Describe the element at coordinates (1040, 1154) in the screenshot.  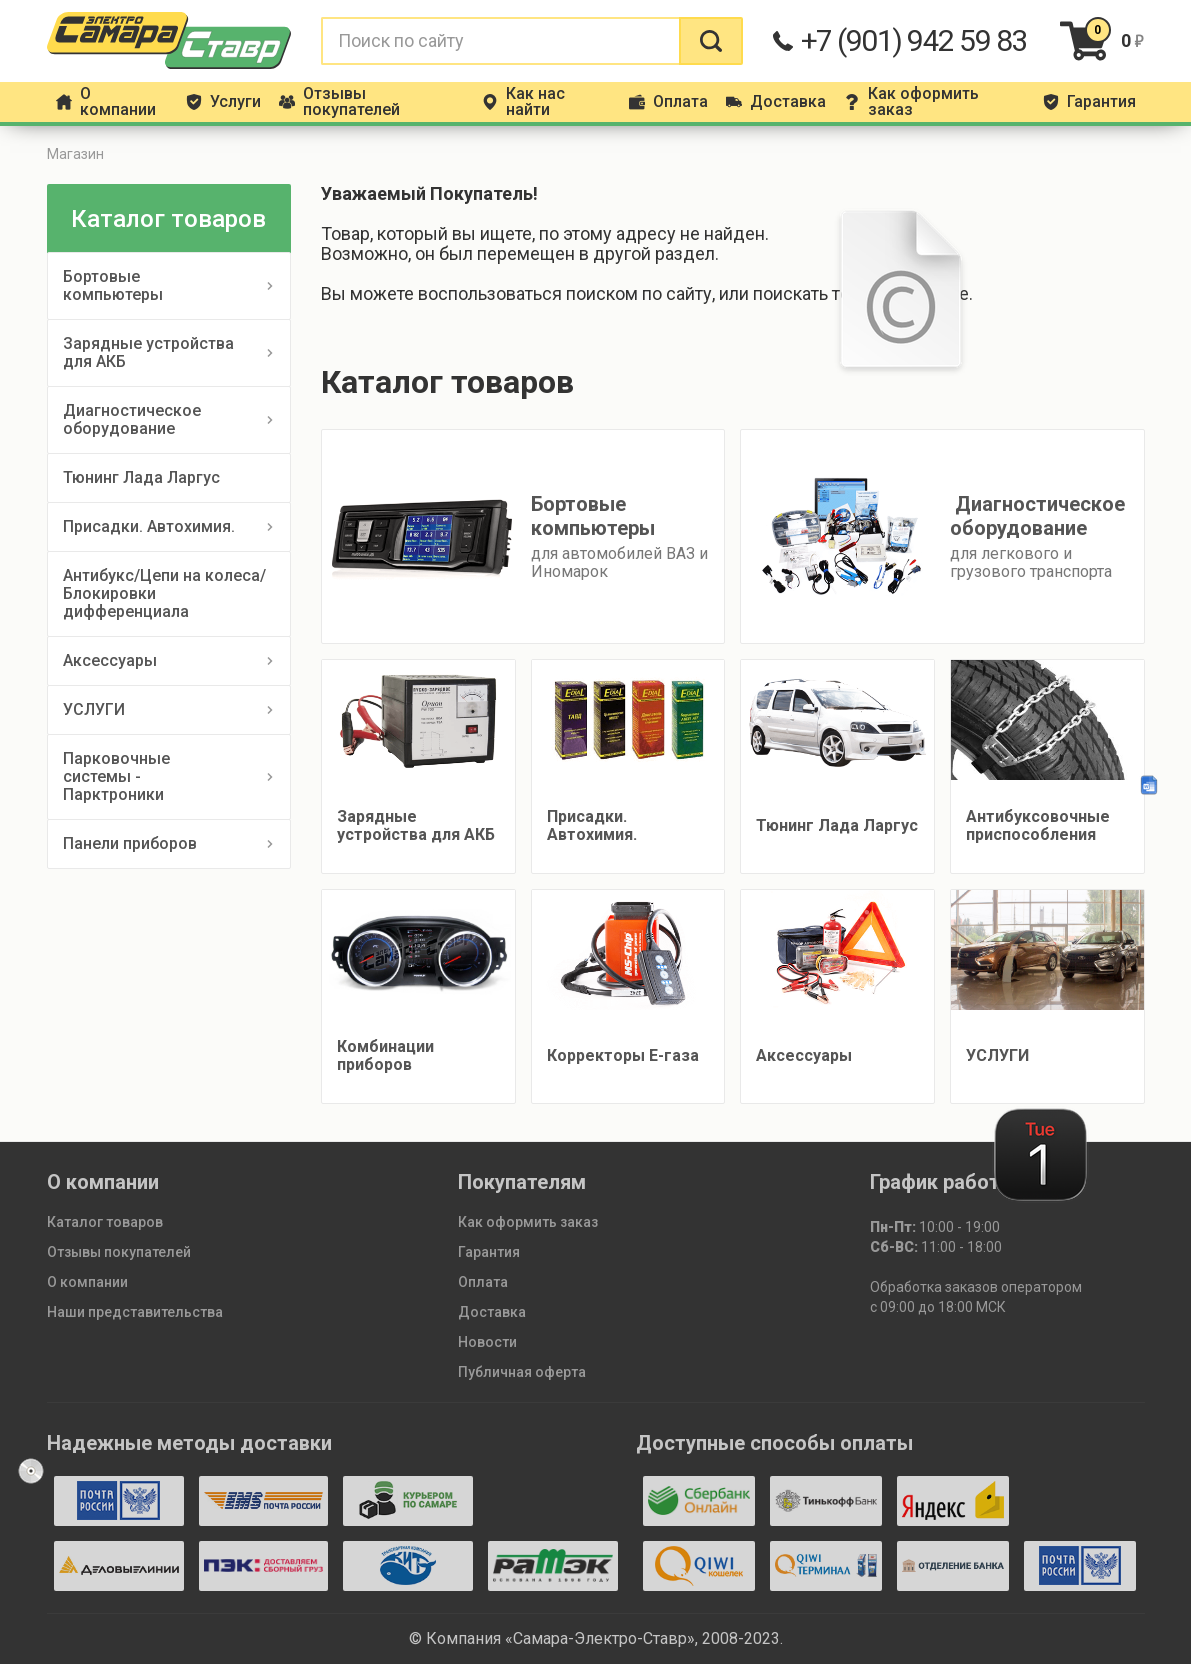
I see `open the calendar app` at that location.